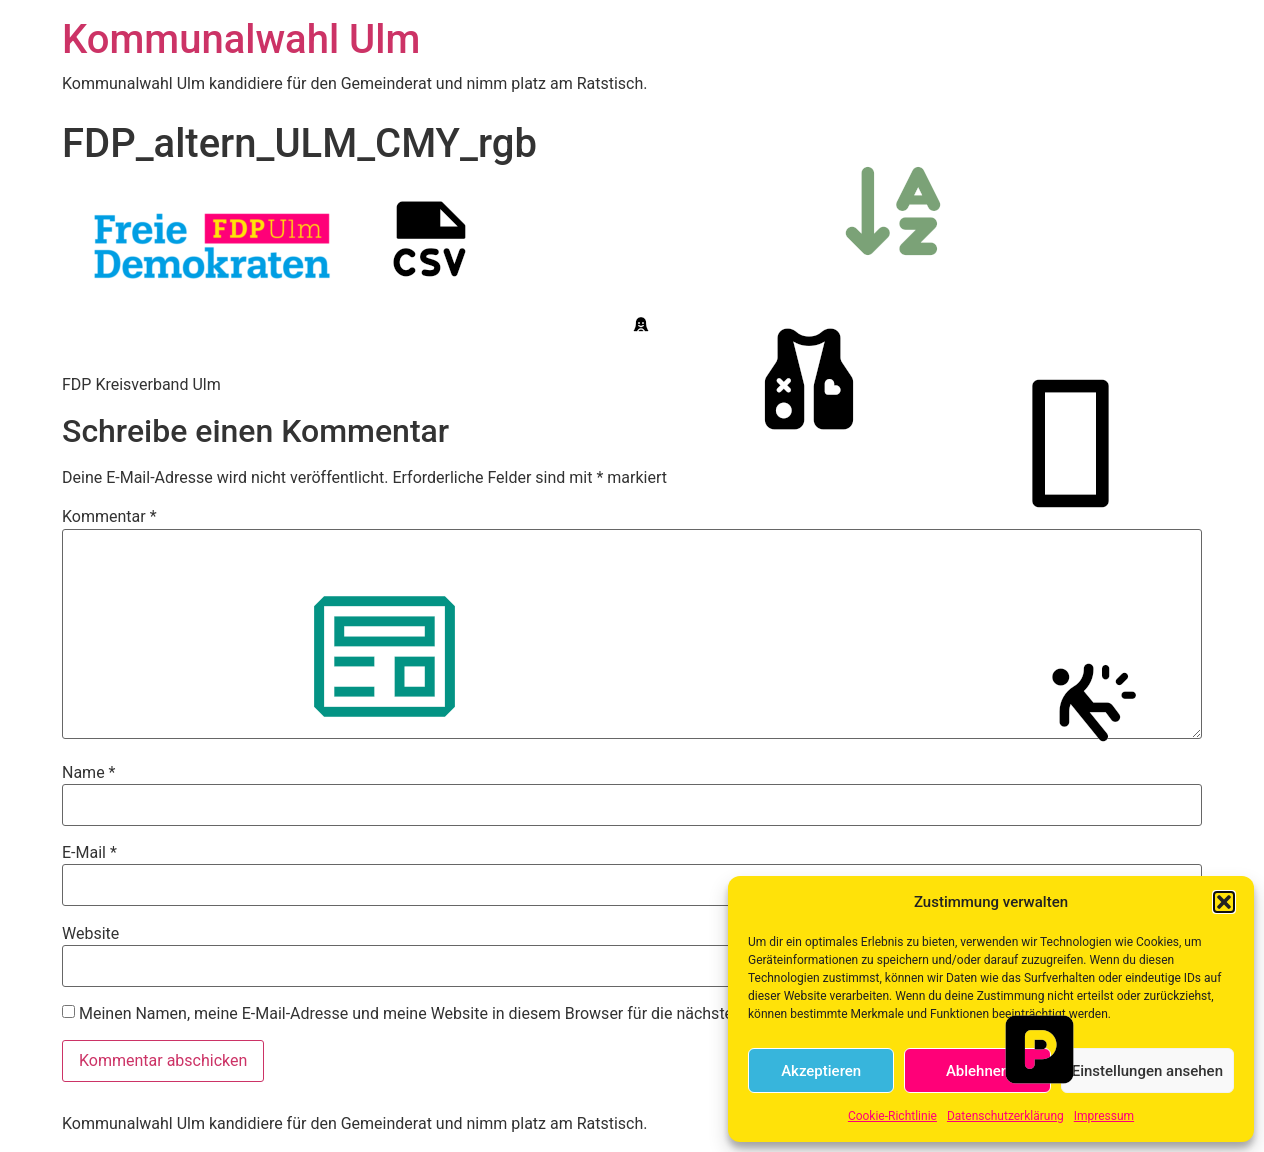 The width and height of the screenshot is (1264, 1152). What do you see at coordinates (431, 242) in the screenshot?
I see `open or view a CSV file` at bounding box center [431, 242].